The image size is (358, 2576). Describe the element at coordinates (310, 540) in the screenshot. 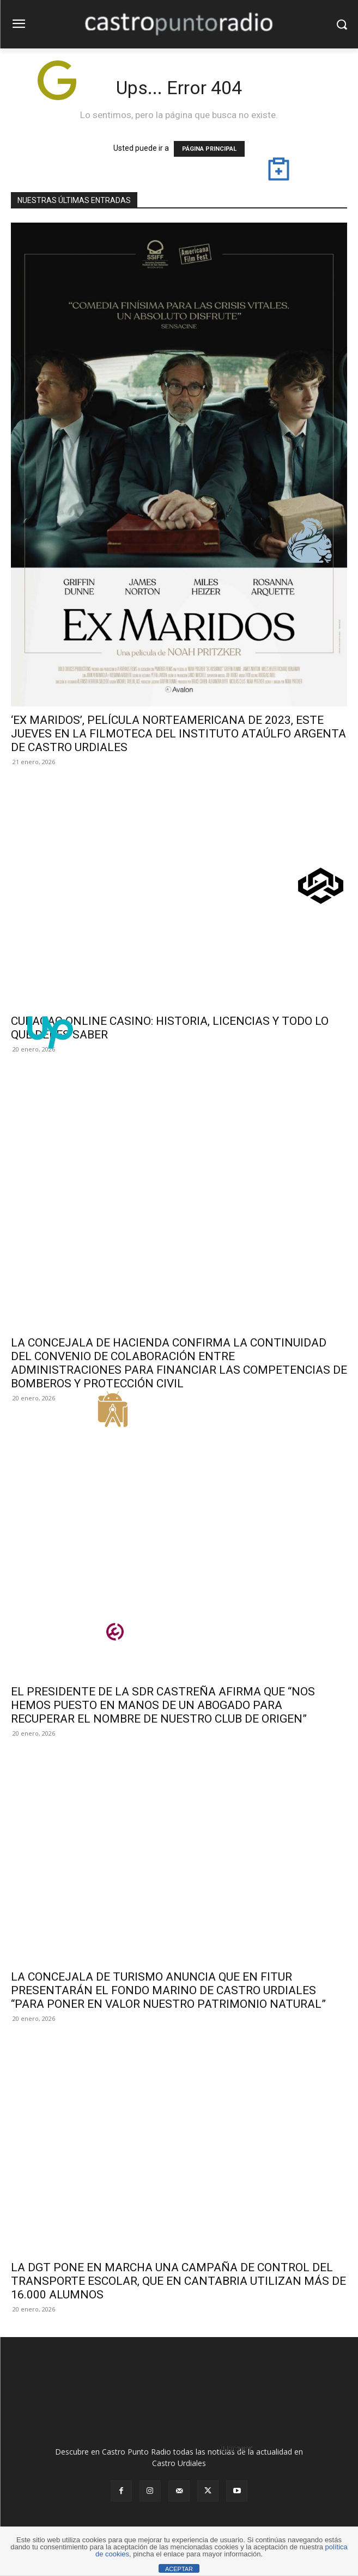

I see `apache flink logo` at that location.